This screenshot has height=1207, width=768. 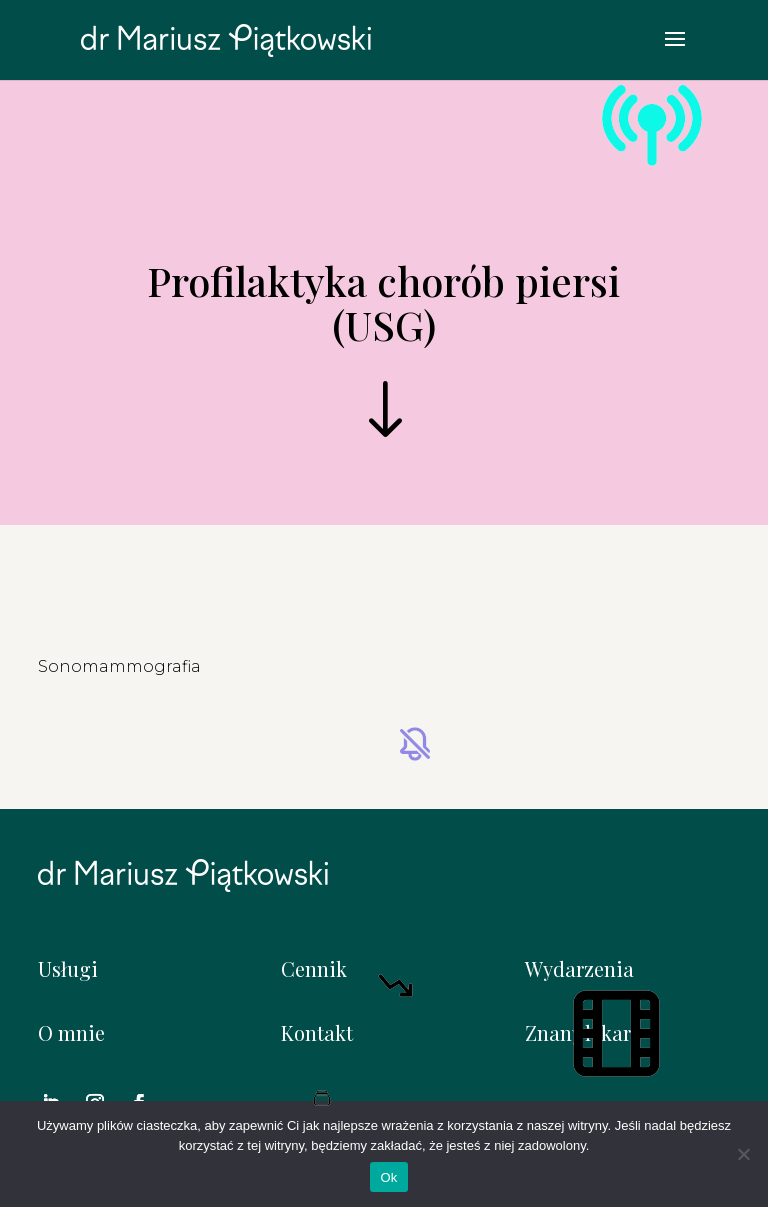 What do you see at coordinates (322, 1098) in the screenshot?
I see `view stacked layers or cards` at bounding box center [322, 1098].